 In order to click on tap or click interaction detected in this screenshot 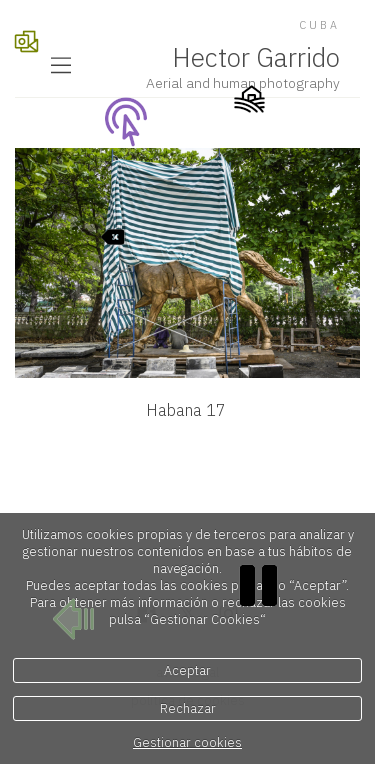, I will do `click(126, 122)`.